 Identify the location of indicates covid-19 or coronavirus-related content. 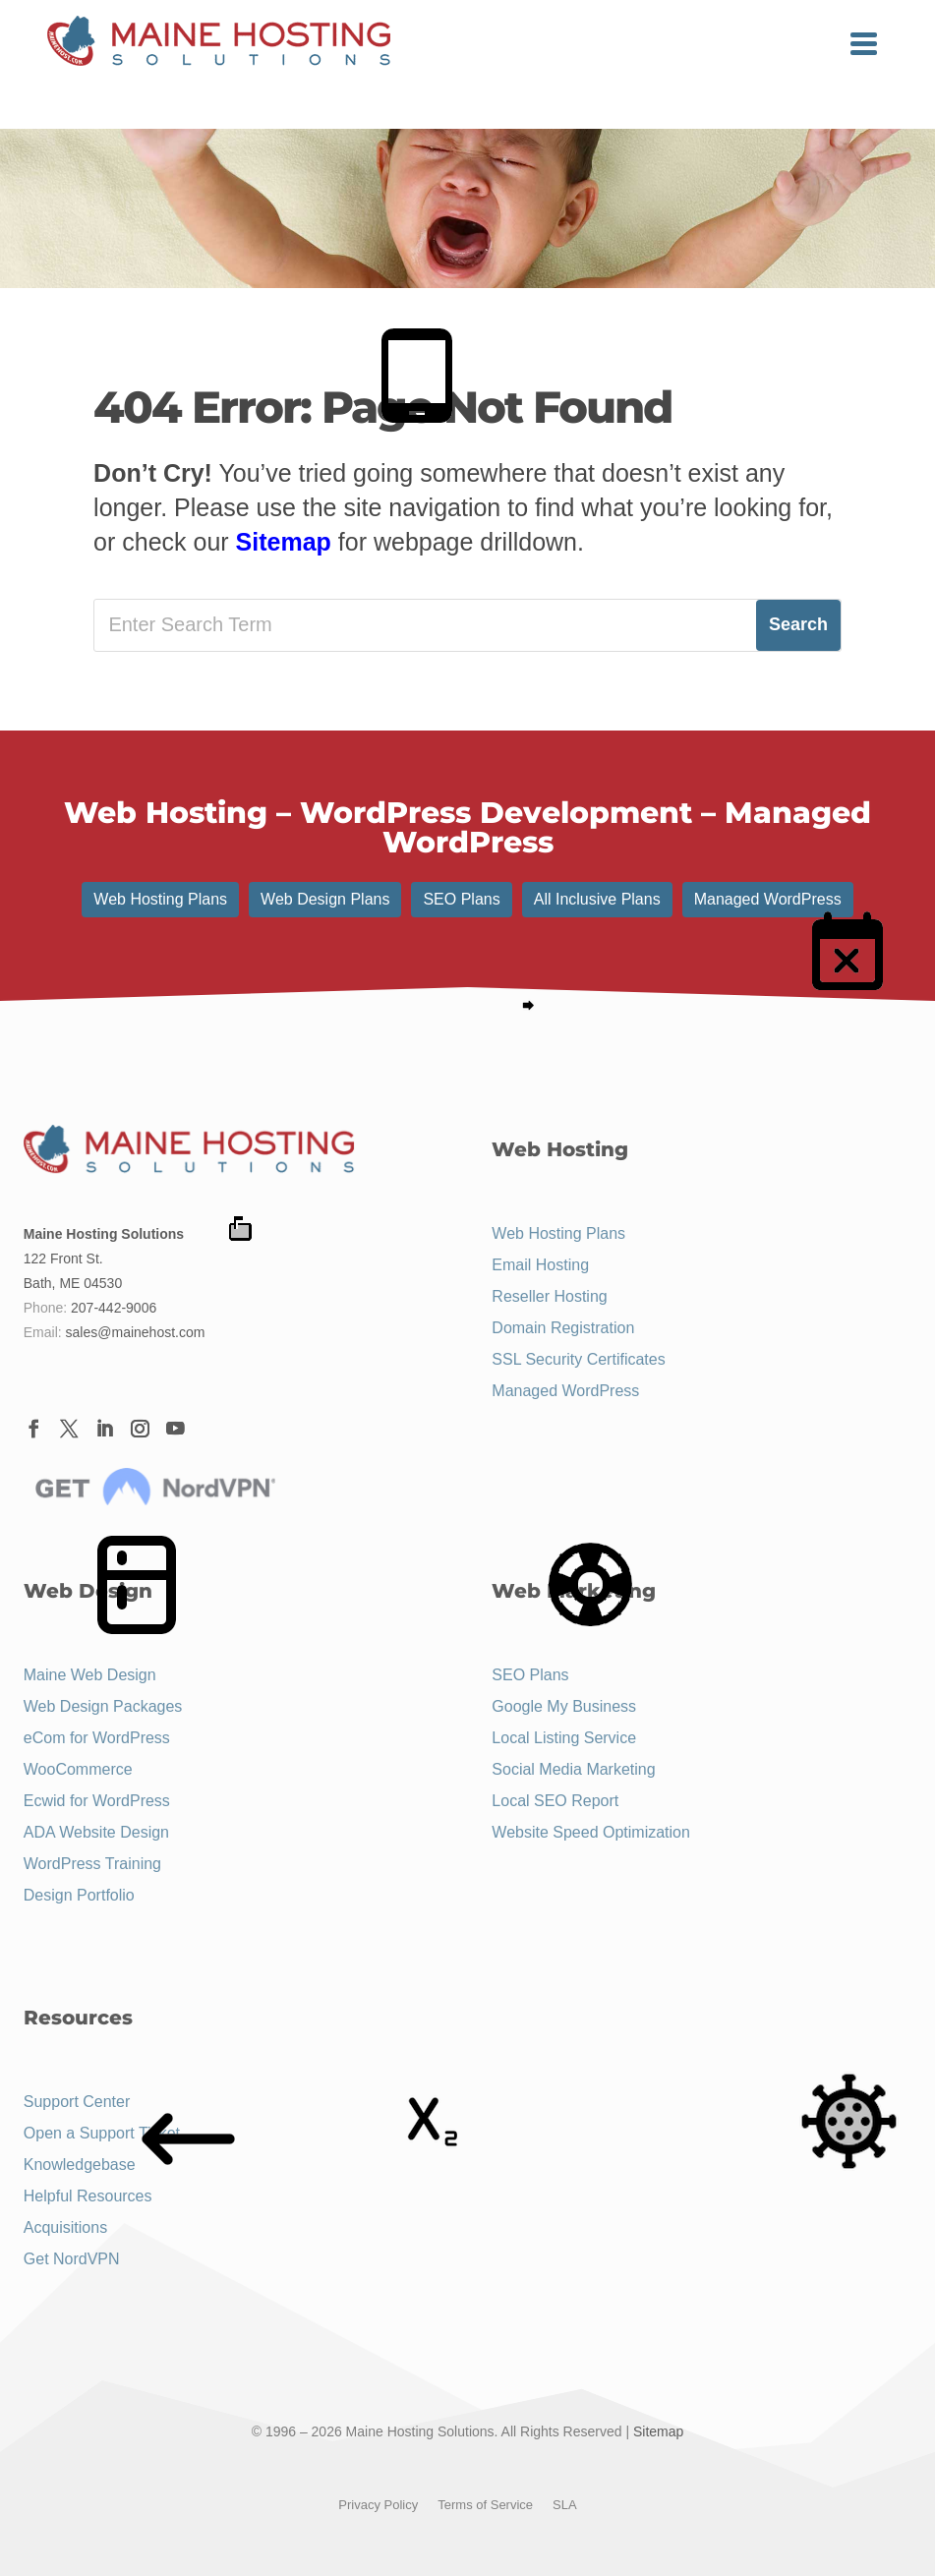
(848, 2121).